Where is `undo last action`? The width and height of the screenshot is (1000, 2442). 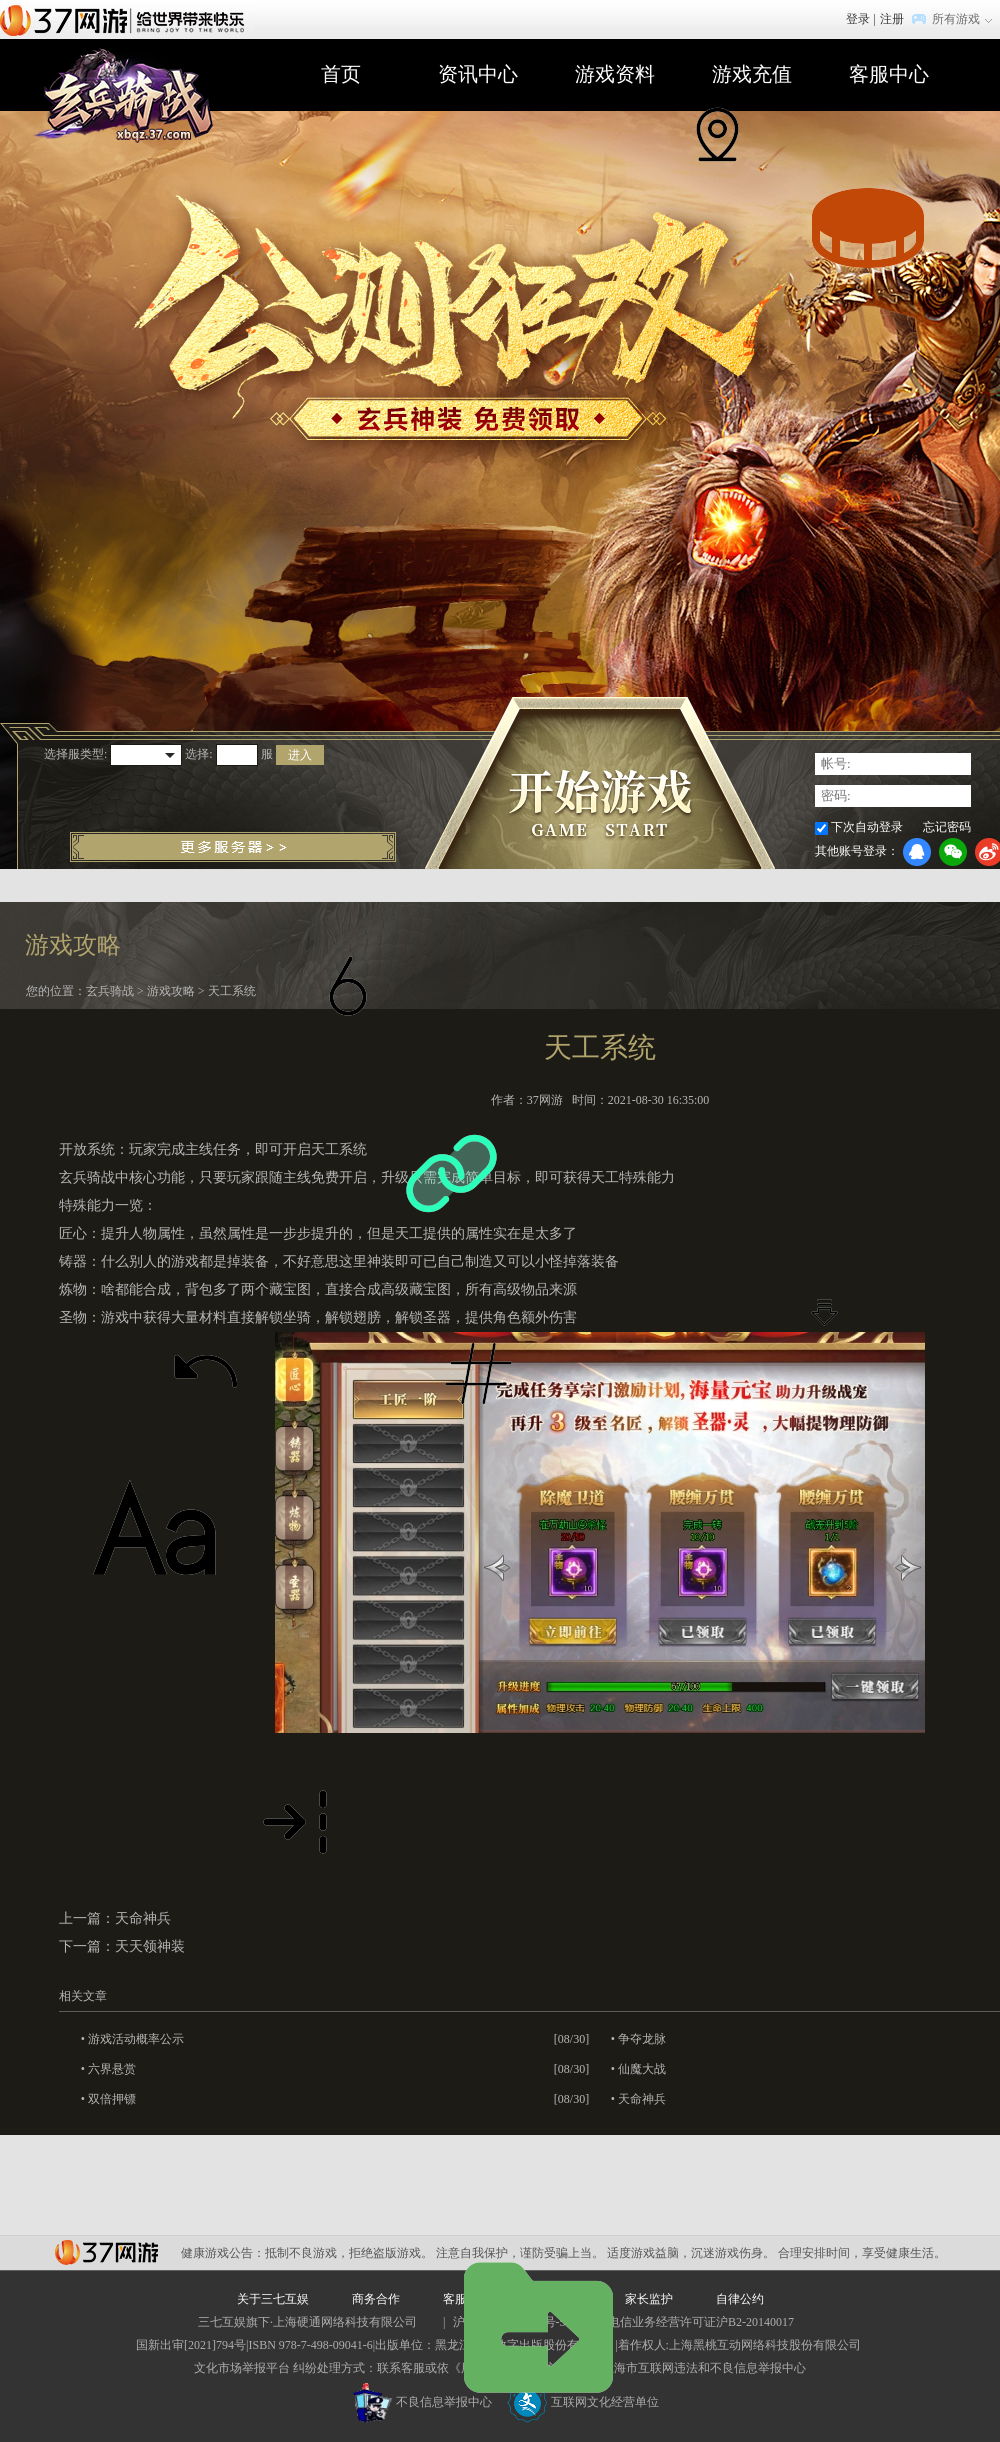
undo last action is located at coordinates (207, 1369).